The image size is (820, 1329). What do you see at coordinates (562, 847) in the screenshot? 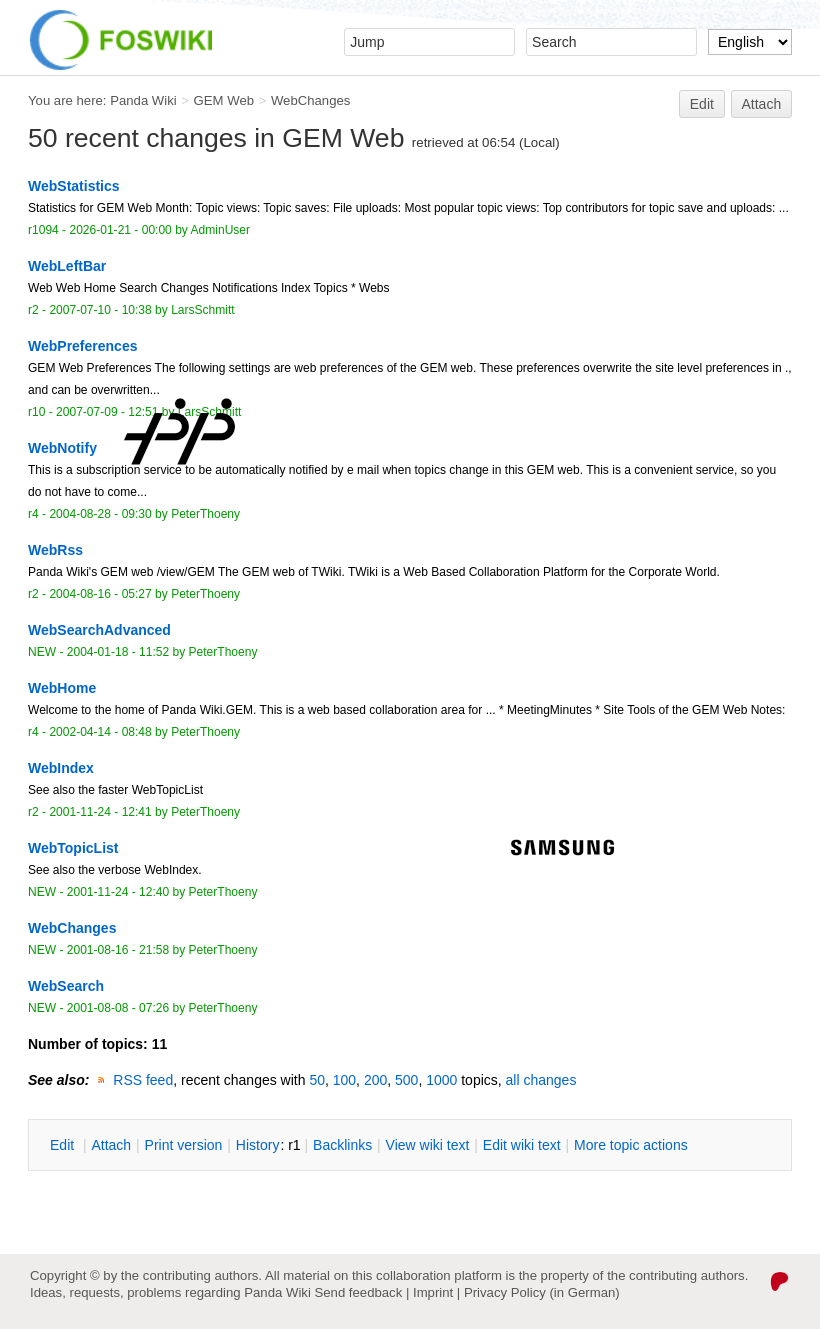
I see `Samsung brand logo` at bounding box center [562, 847].